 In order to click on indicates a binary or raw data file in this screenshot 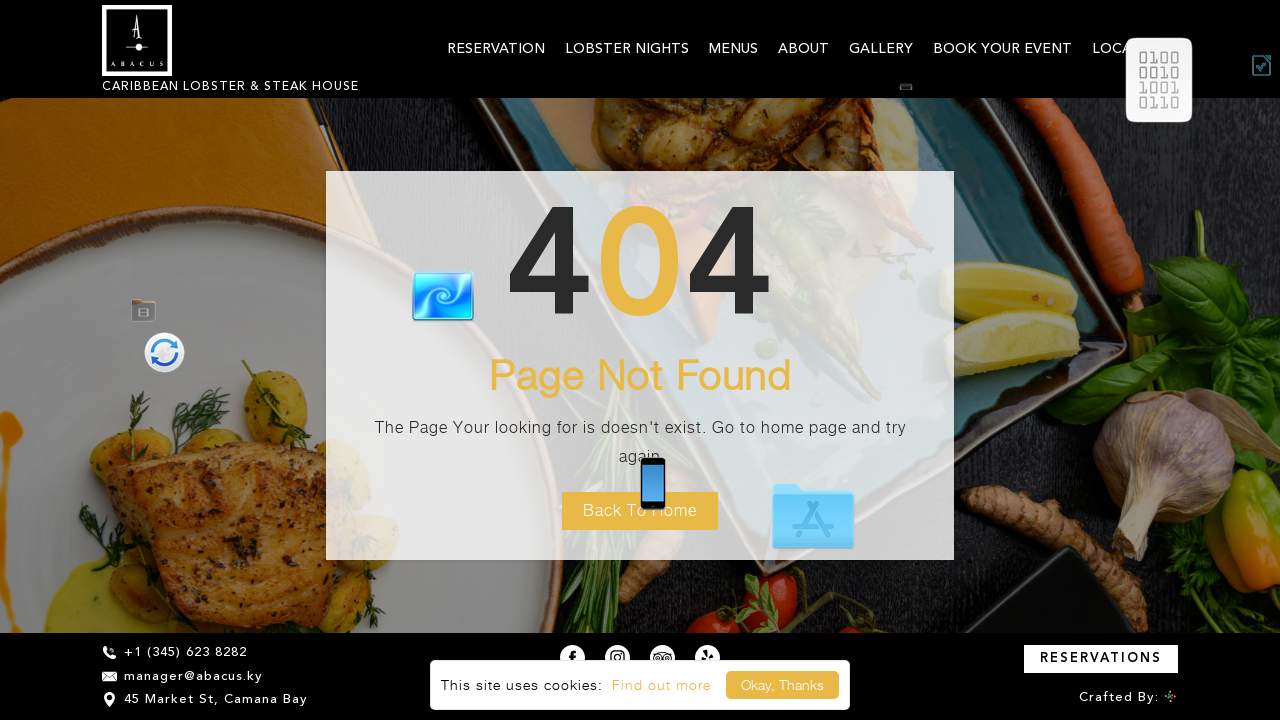, I will do `click(1159, 80)`.